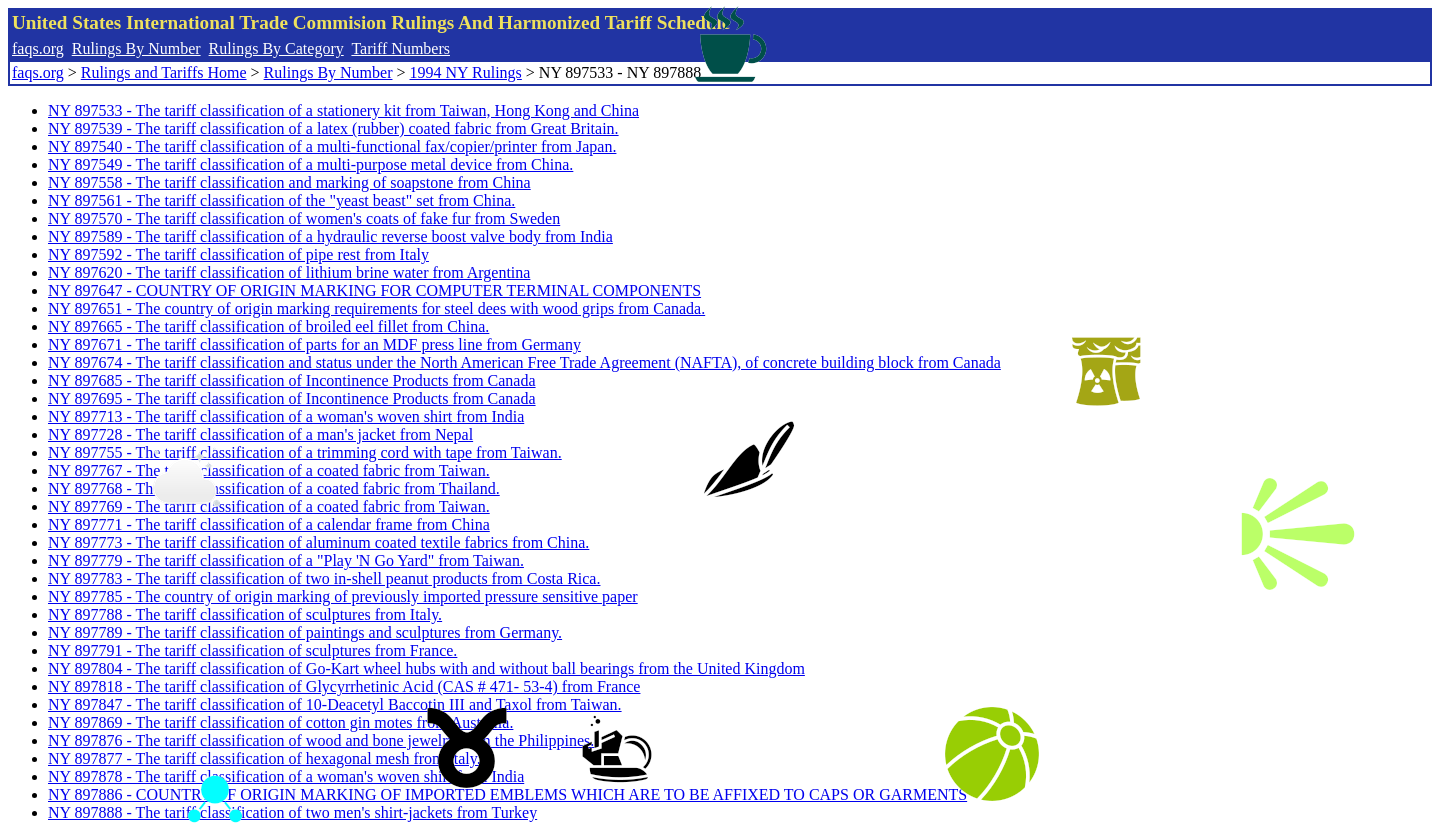 The height and width of the screenshot is (838, 1440). What do you see at coordinates (992, 754) in the screenshot?
I see `access beach or summer-themed games` at bounding box center [992, 754].